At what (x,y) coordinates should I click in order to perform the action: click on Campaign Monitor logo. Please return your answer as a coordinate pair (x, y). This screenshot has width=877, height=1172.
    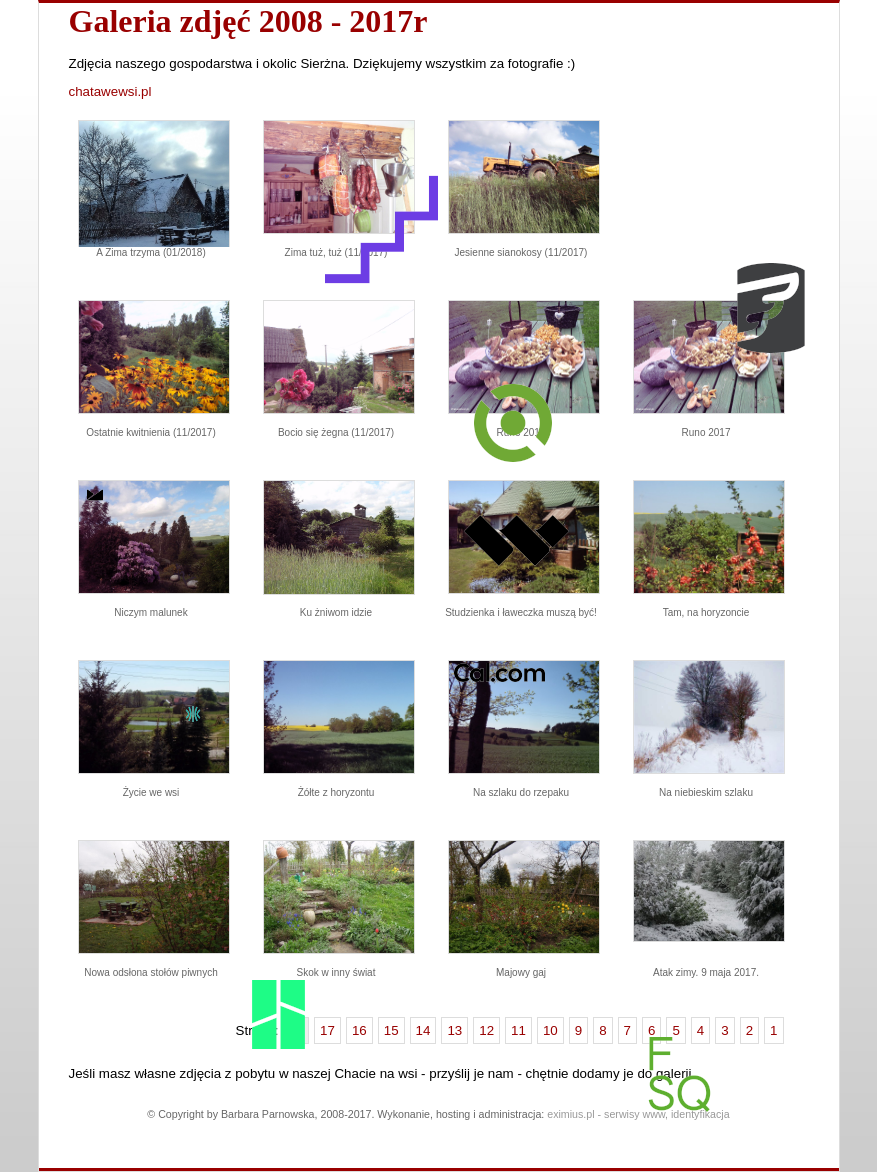
    Looking at the image, I should click on (95, 495).